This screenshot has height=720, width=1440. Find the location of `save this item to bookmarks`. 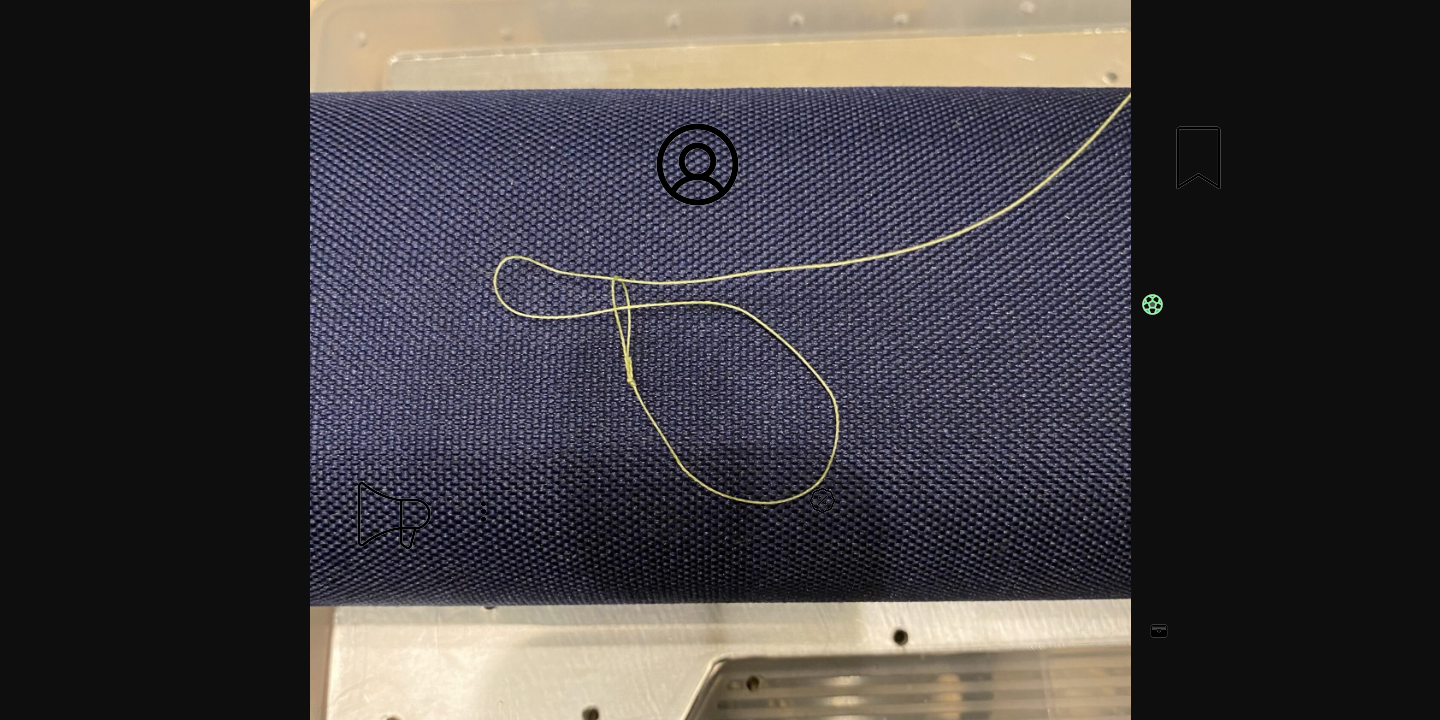

save this item to bookmarks is located at coordinates (1198, 156).